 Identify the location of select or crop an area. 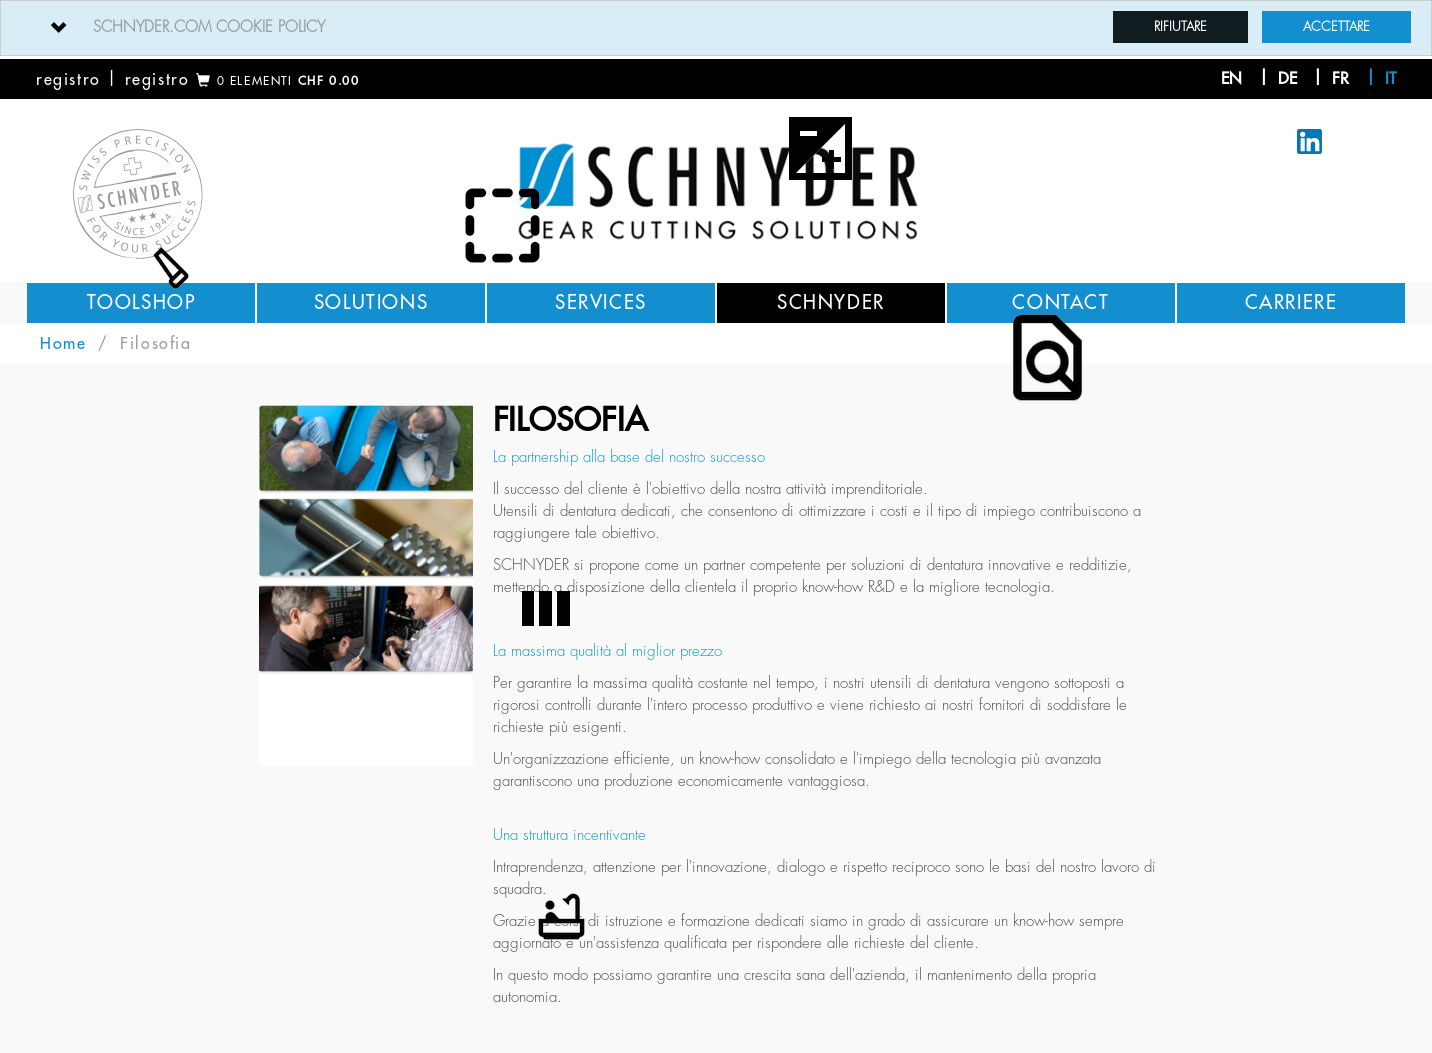
(502, 225).